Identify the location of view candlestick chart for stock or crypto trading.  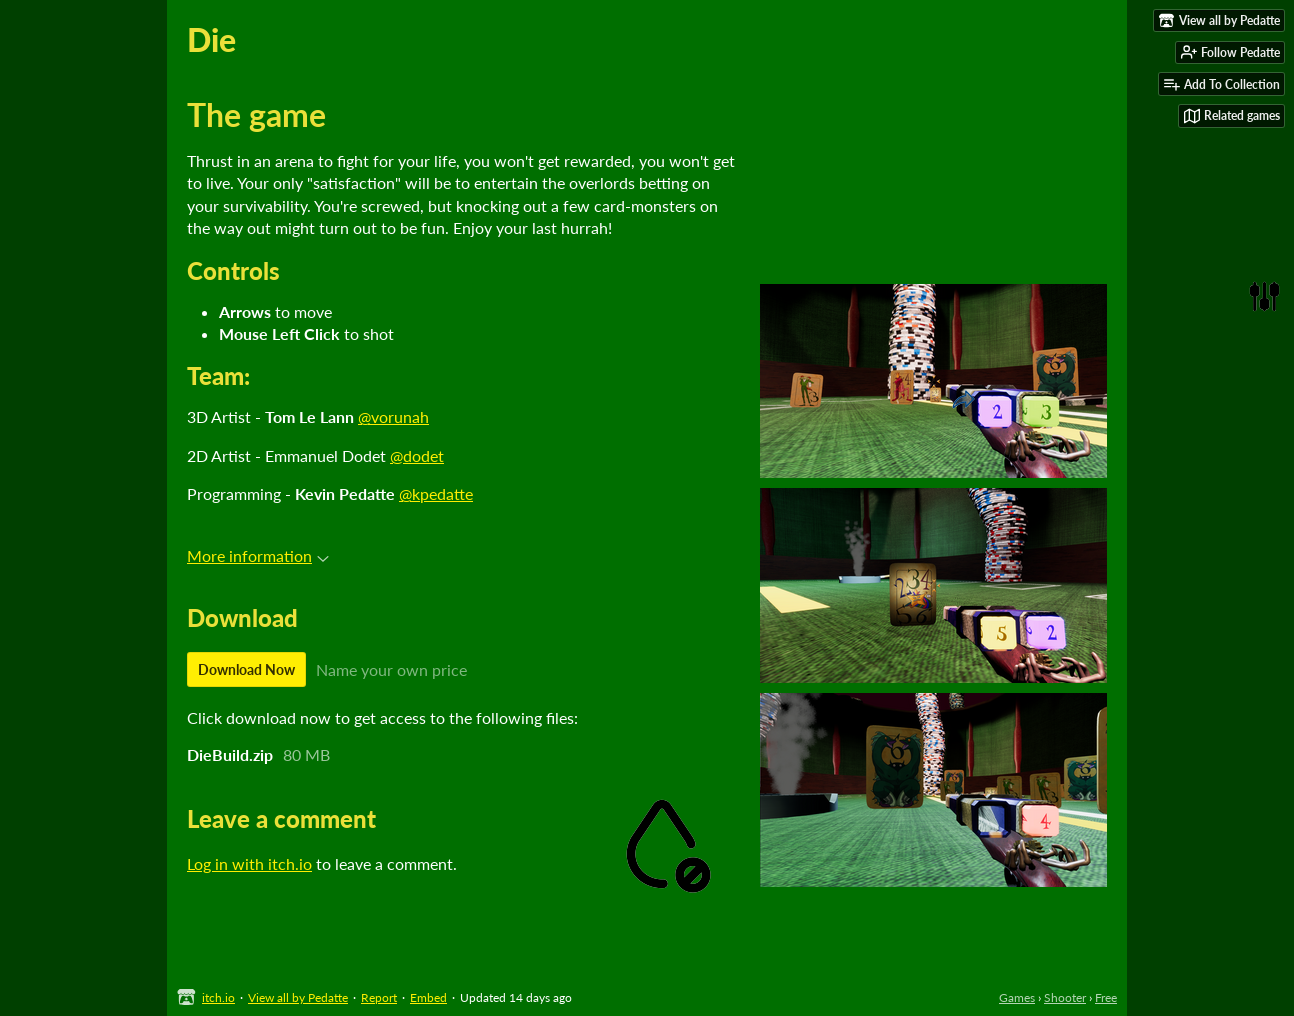
(1264, 296).